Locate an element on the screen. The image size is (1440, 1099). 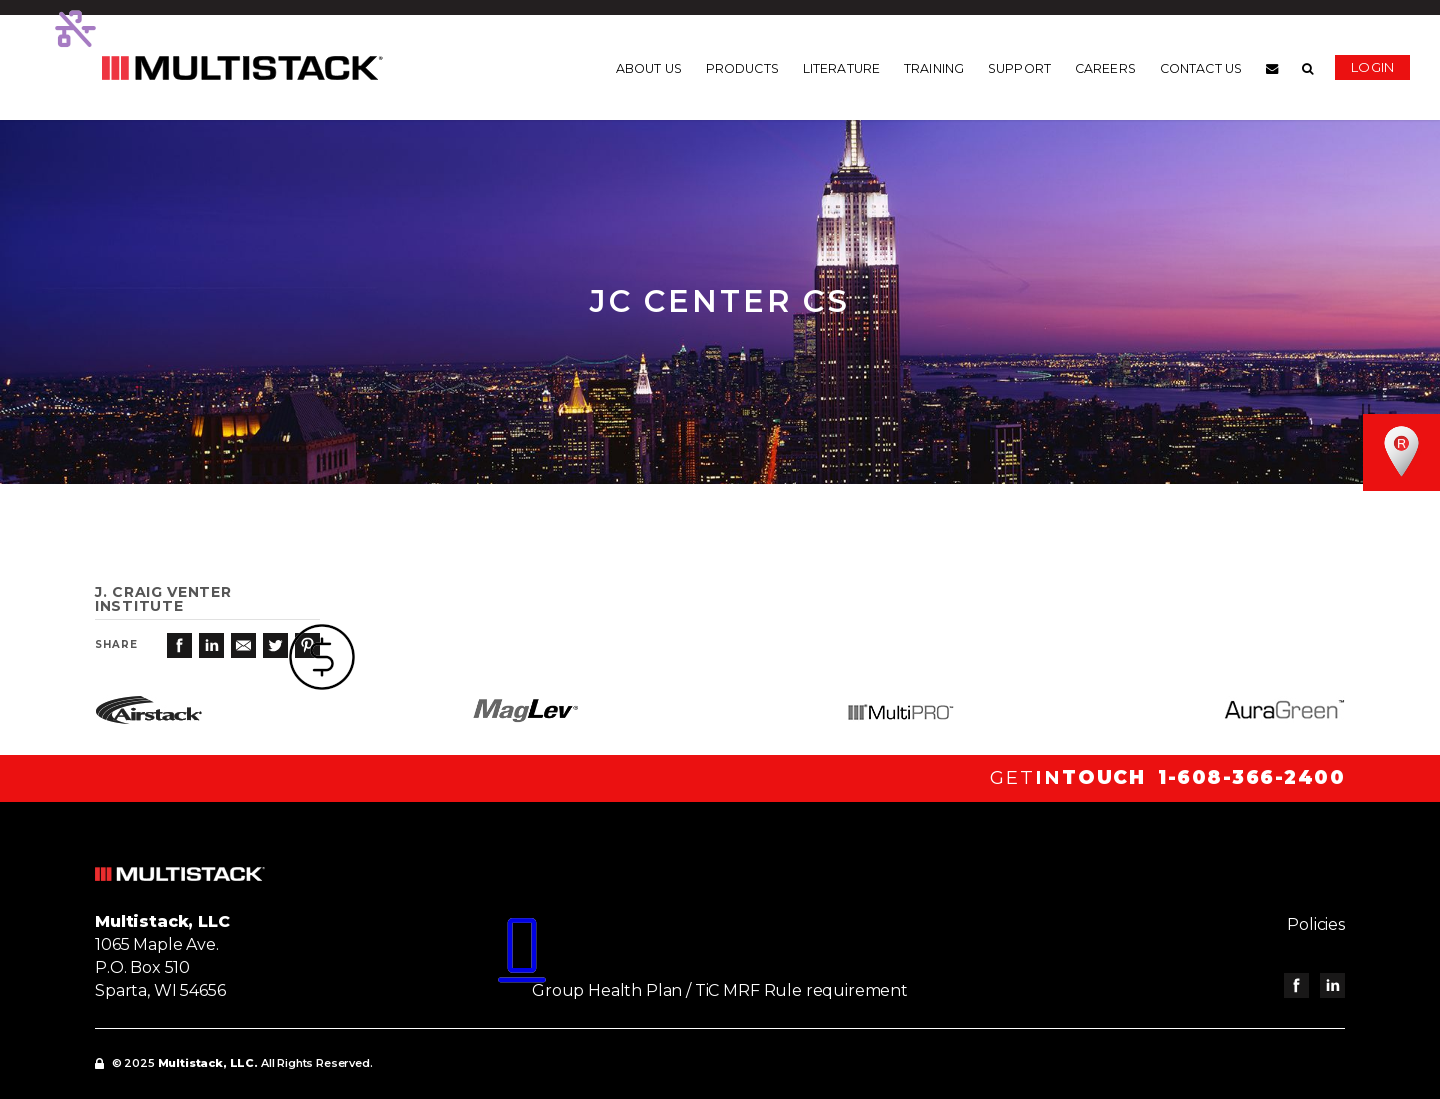
align object to bottom edge is located at coordinates (522, 949).